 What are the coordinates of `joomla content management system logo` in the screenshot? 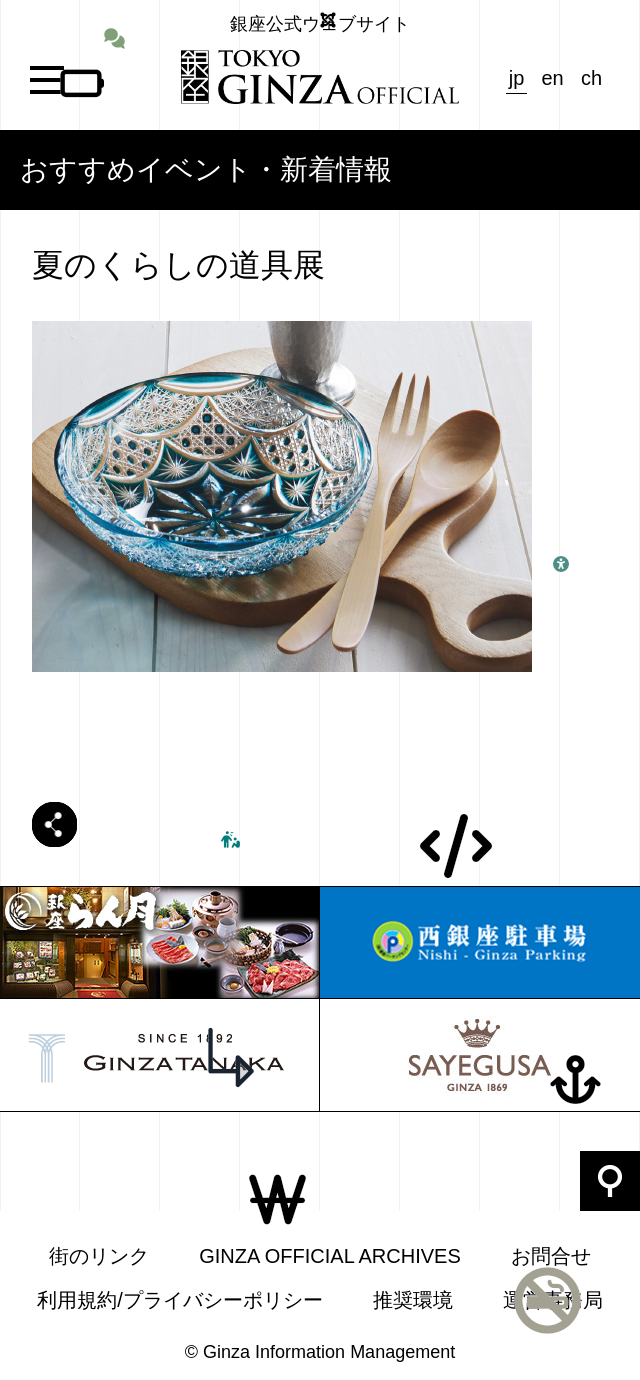 It's located at (328, 20).